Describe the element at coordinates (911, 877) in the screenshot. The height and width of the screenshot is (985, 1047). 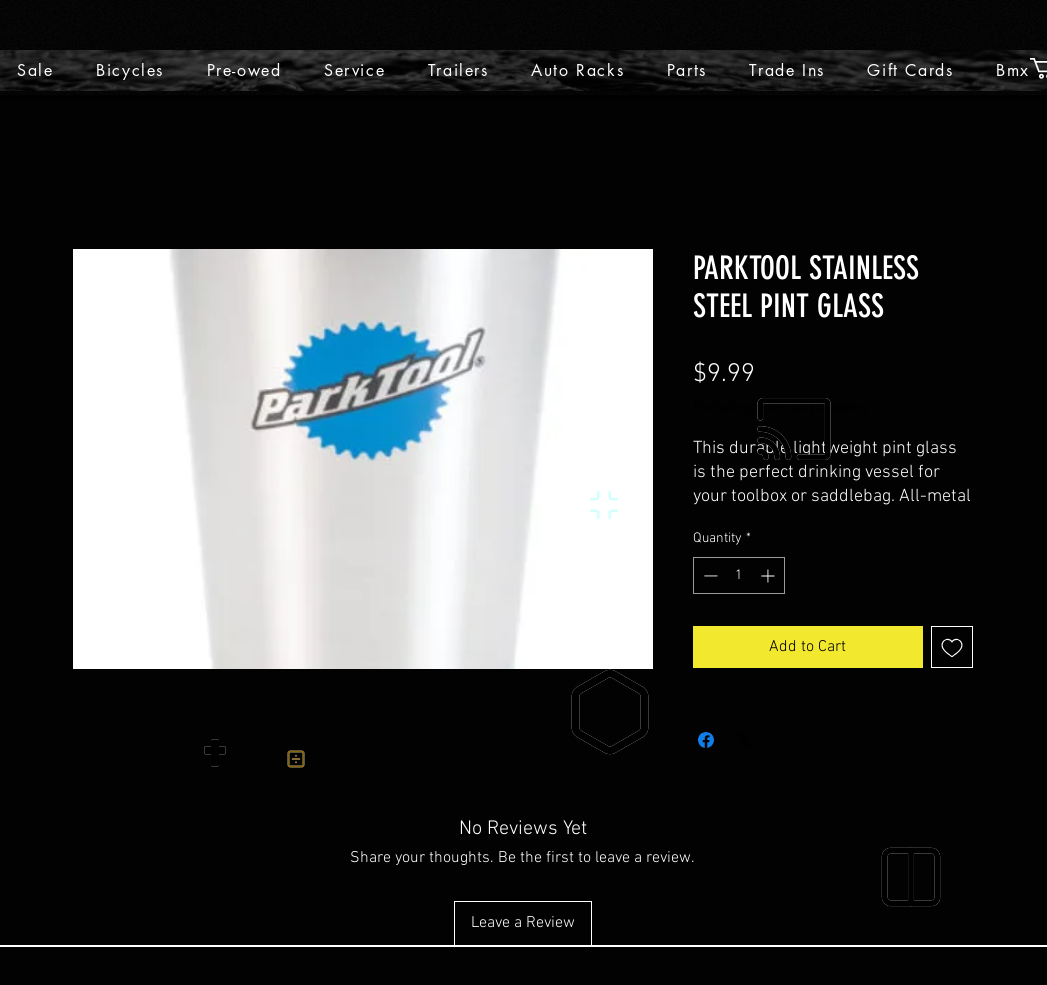
I see `switch to two-column layout` at that location.